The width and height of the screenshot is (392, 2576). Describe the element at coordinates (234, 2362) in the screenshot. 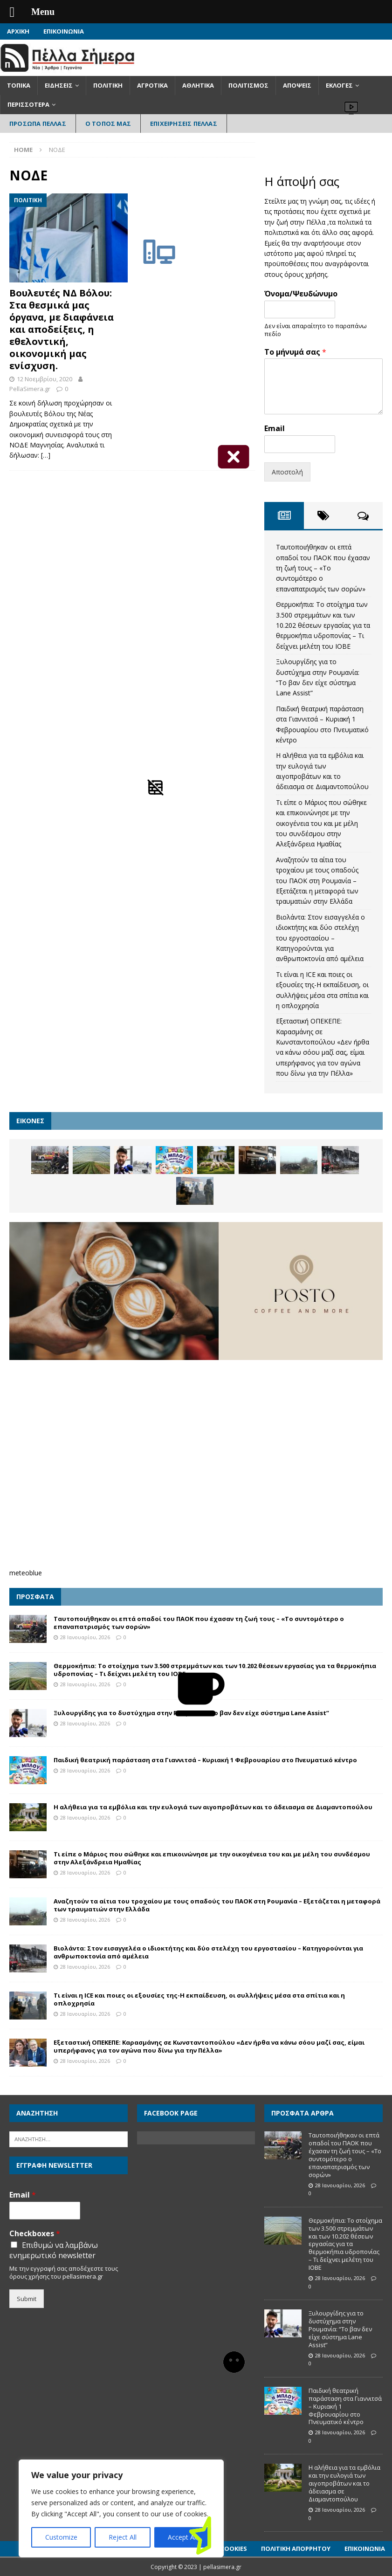

I see `indicates neutral or no feedback given` at that location.